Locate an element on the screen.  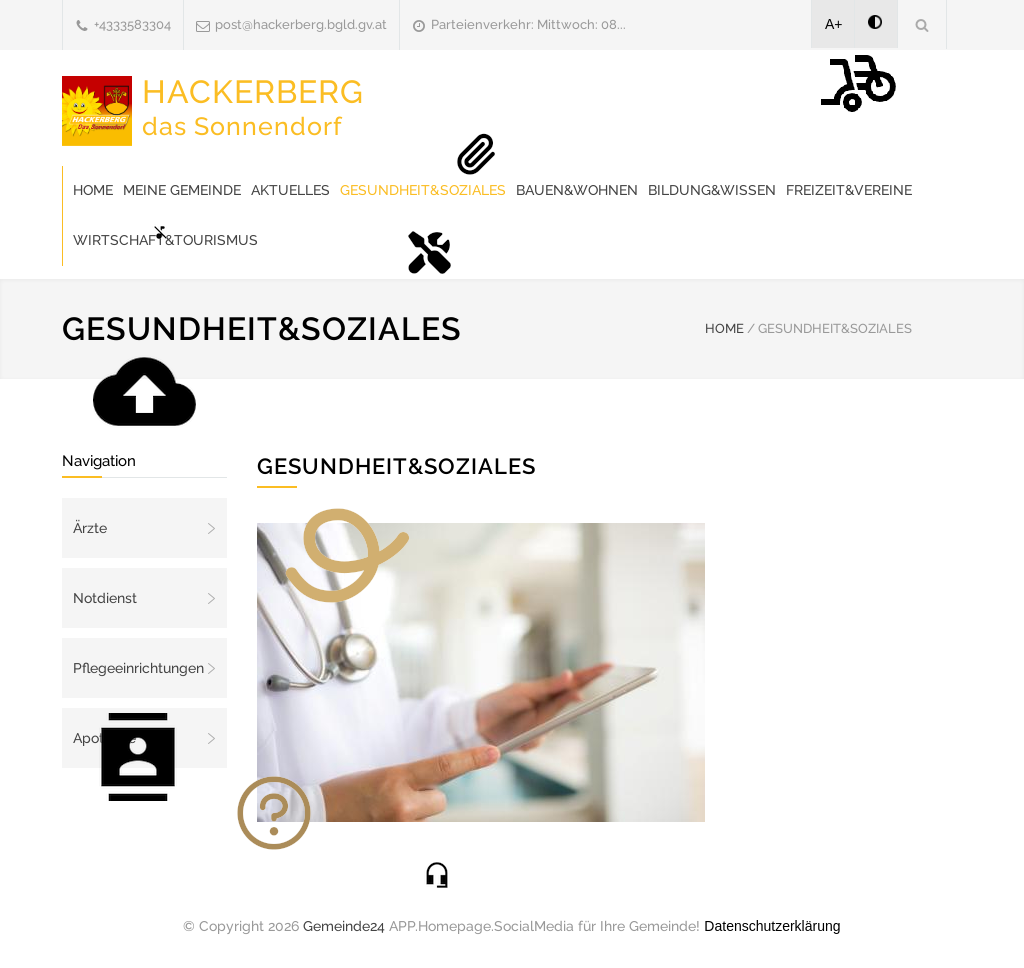
attach a file to your message is located at coordinates (475, 153).